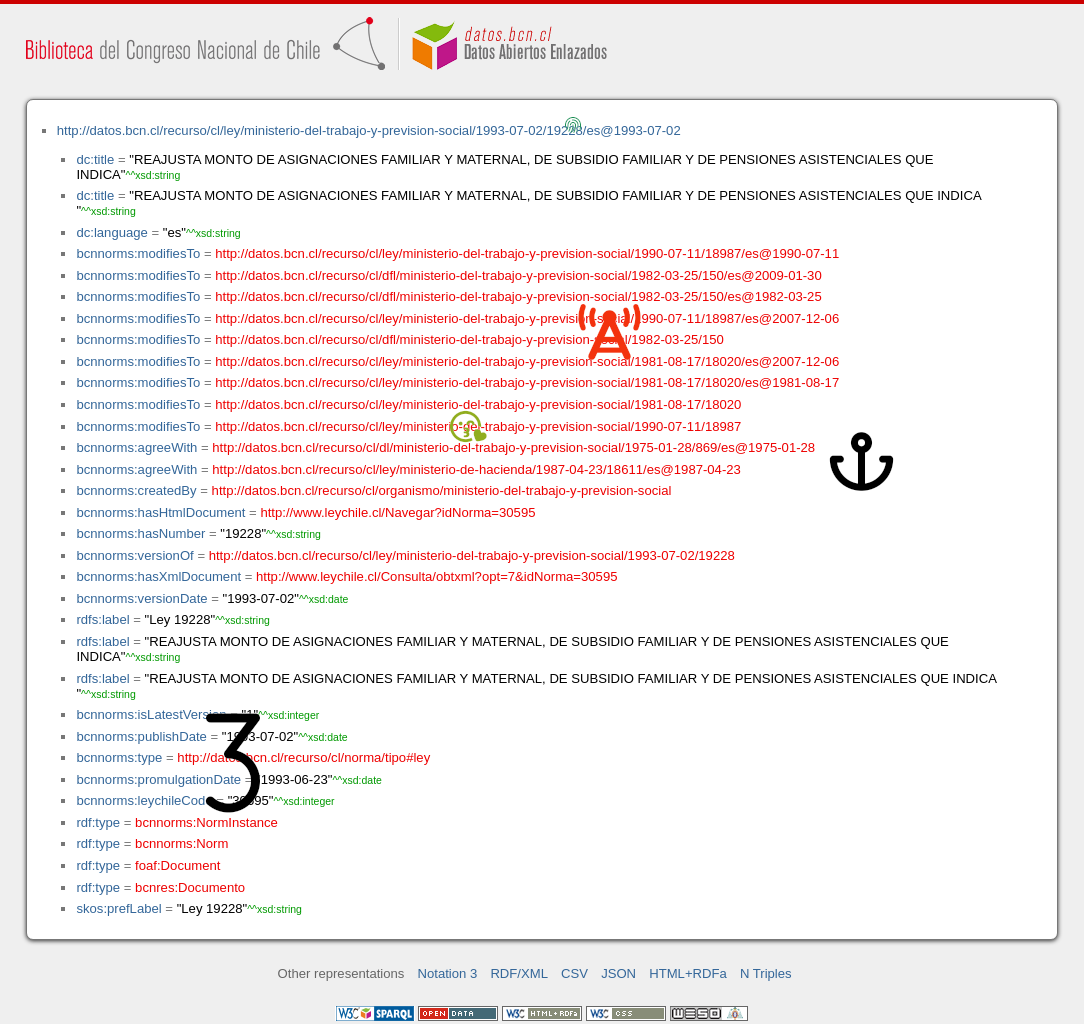 The height and width of the screenshot is (1024, 1084). I want to click on navigate to anchor point or bookmark, so click(861, 461).